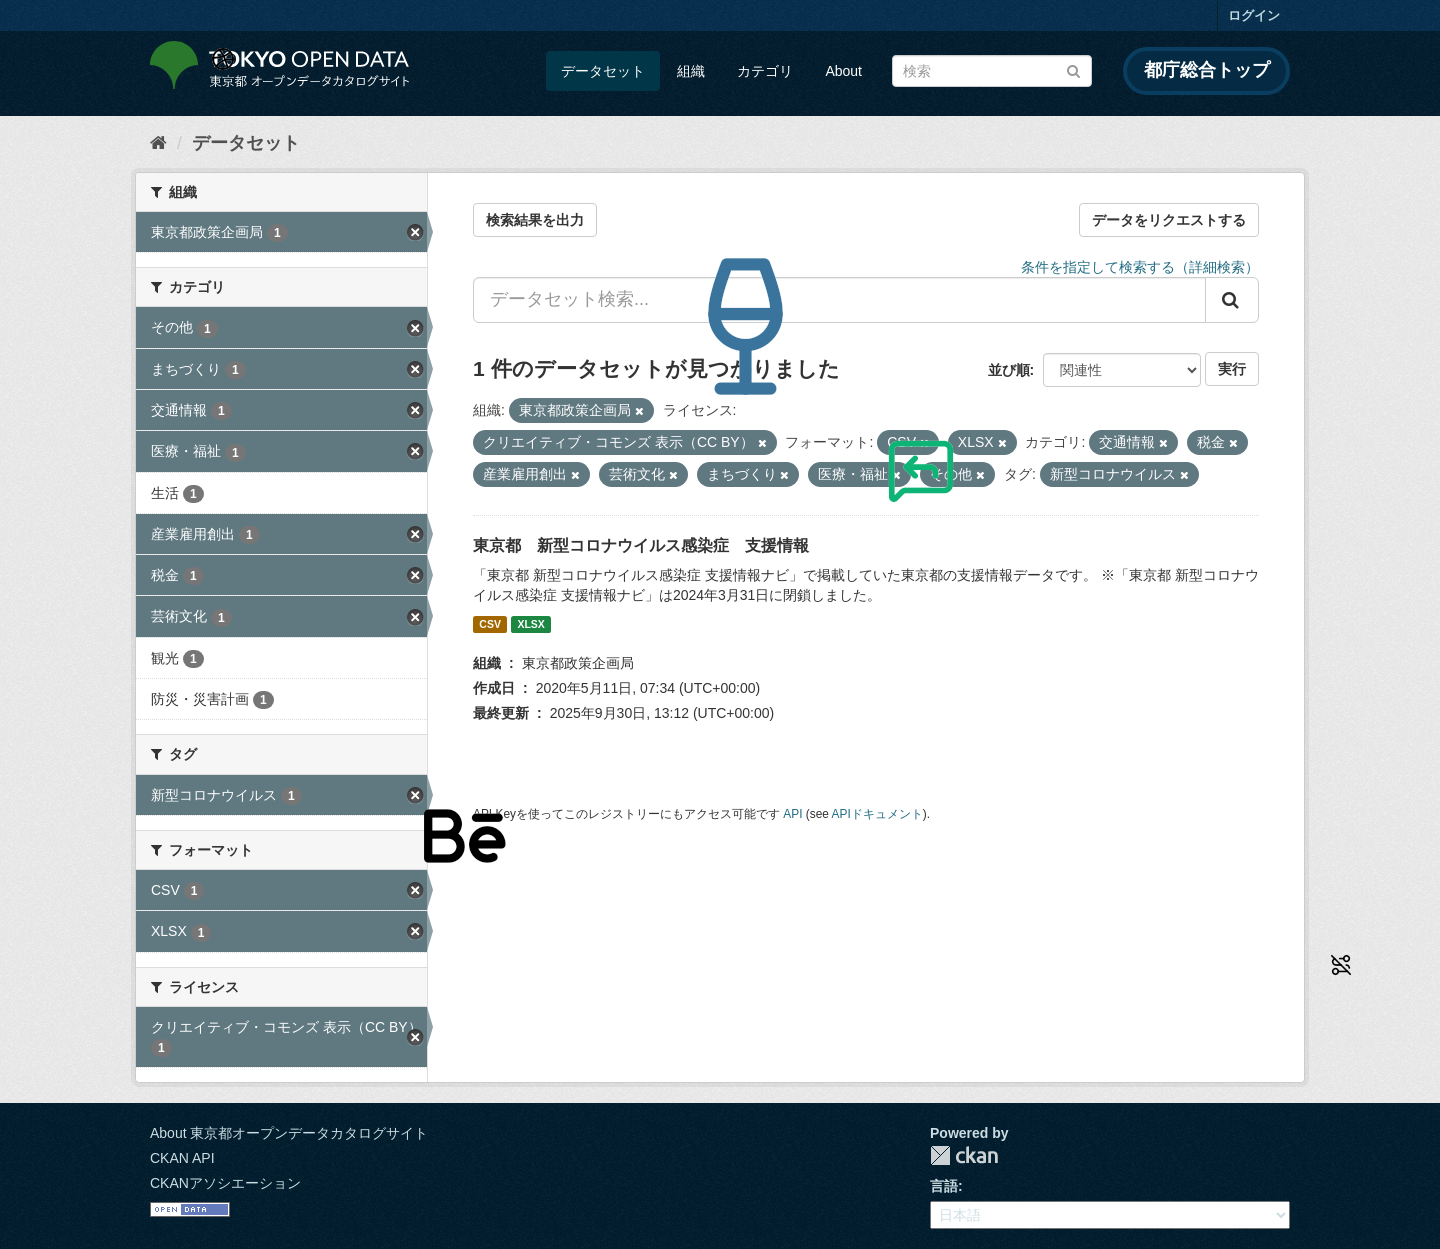  Describe the element at coordinates (921, 470) in the screenshot. I see `reply to a message` at that location.